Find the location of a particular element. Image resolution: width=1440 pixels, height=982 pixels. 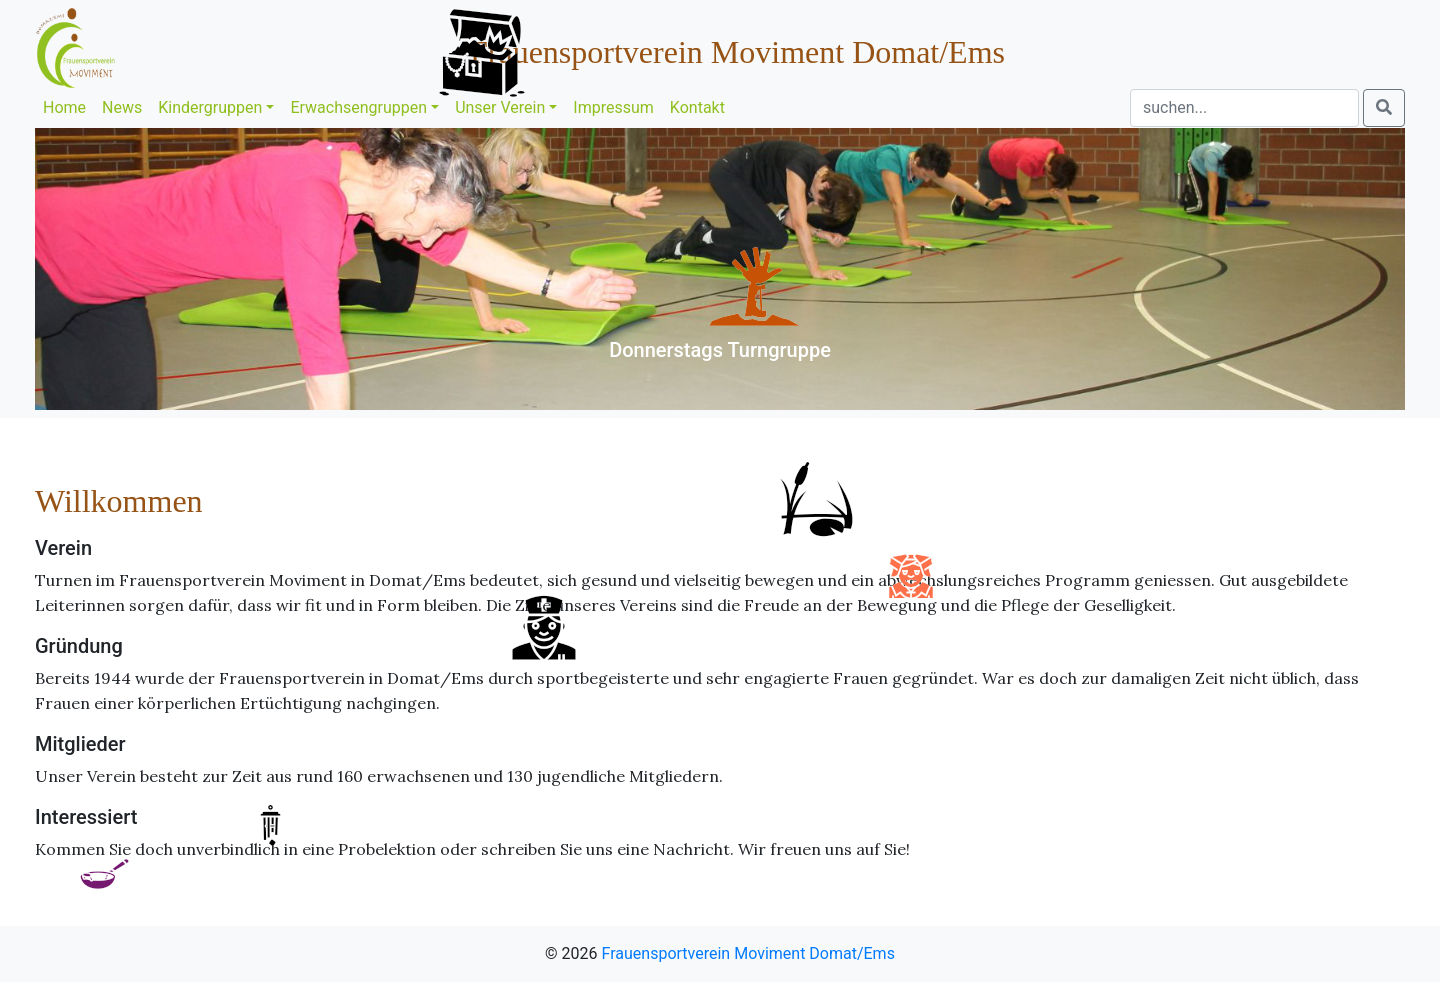

access cooking or stir-fry recipes is located at coordinates (104, 872).